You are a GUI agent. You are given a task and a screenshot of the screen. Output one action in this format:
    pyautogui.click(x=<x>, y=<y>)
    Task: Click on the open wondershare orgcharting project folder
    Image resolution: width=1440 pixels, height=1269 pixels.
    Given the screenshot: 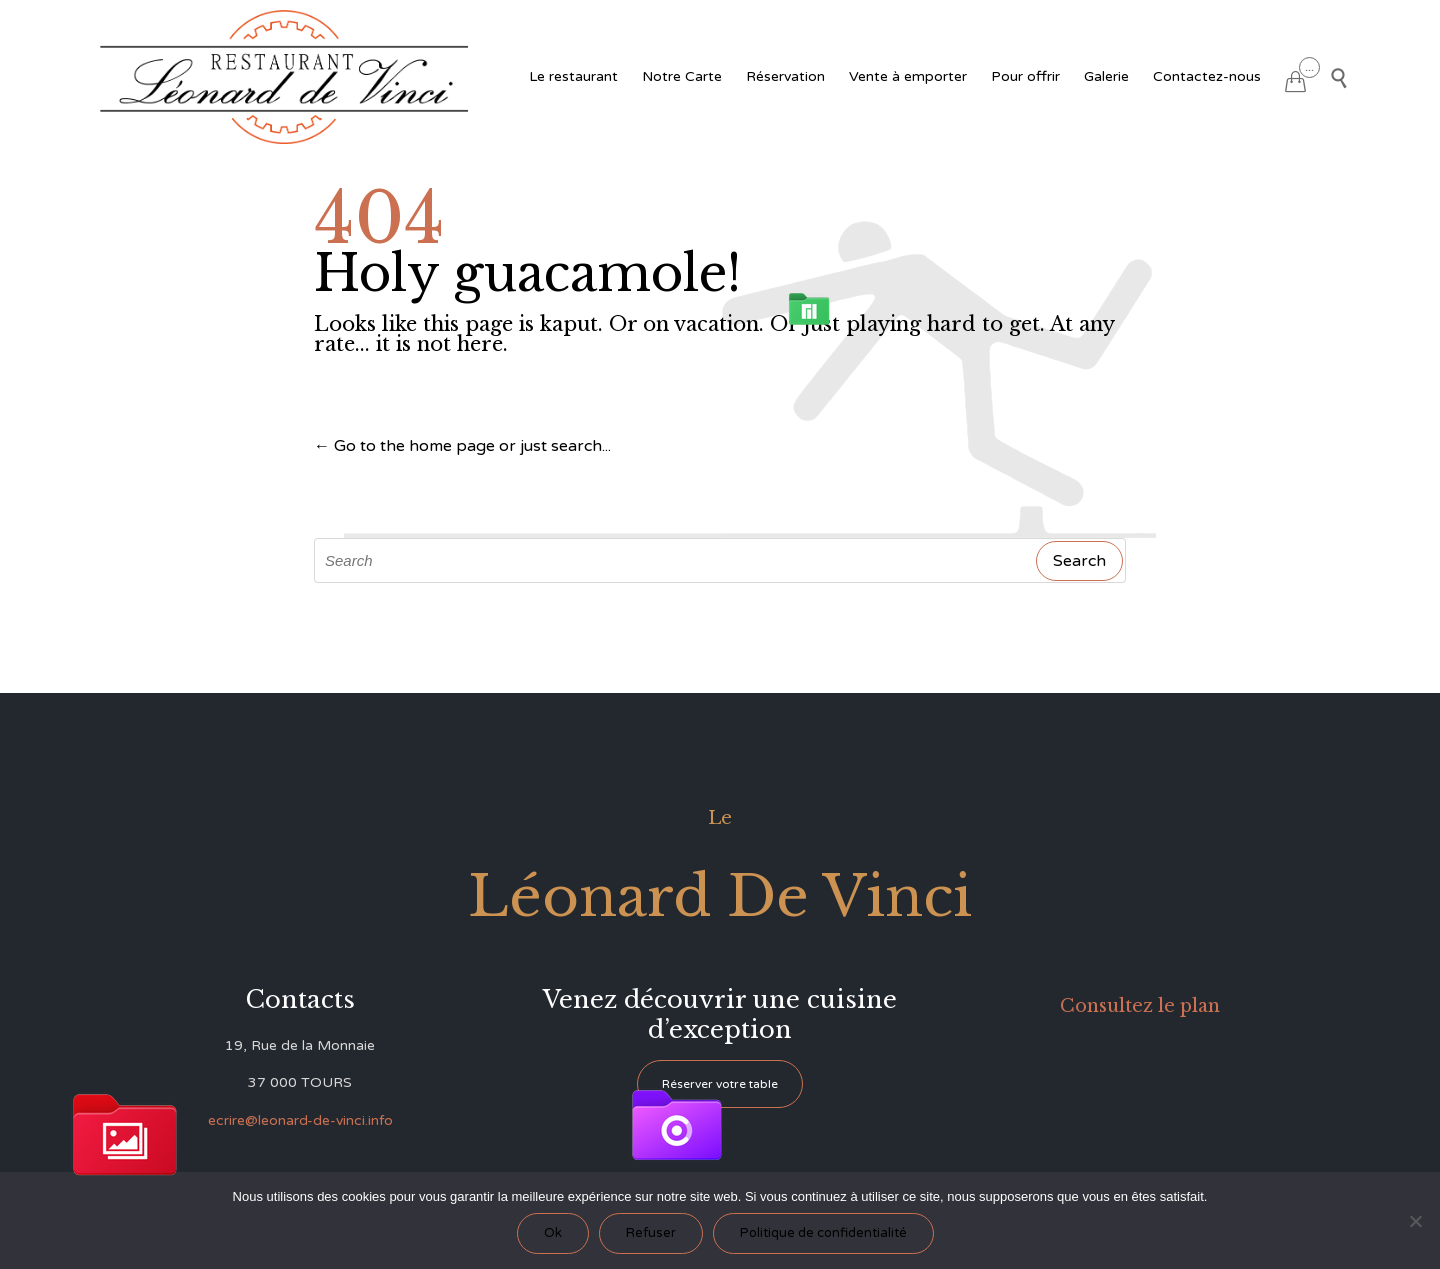 What is the action you would take?
    pyautogui.click(x=676, y=1127)
    